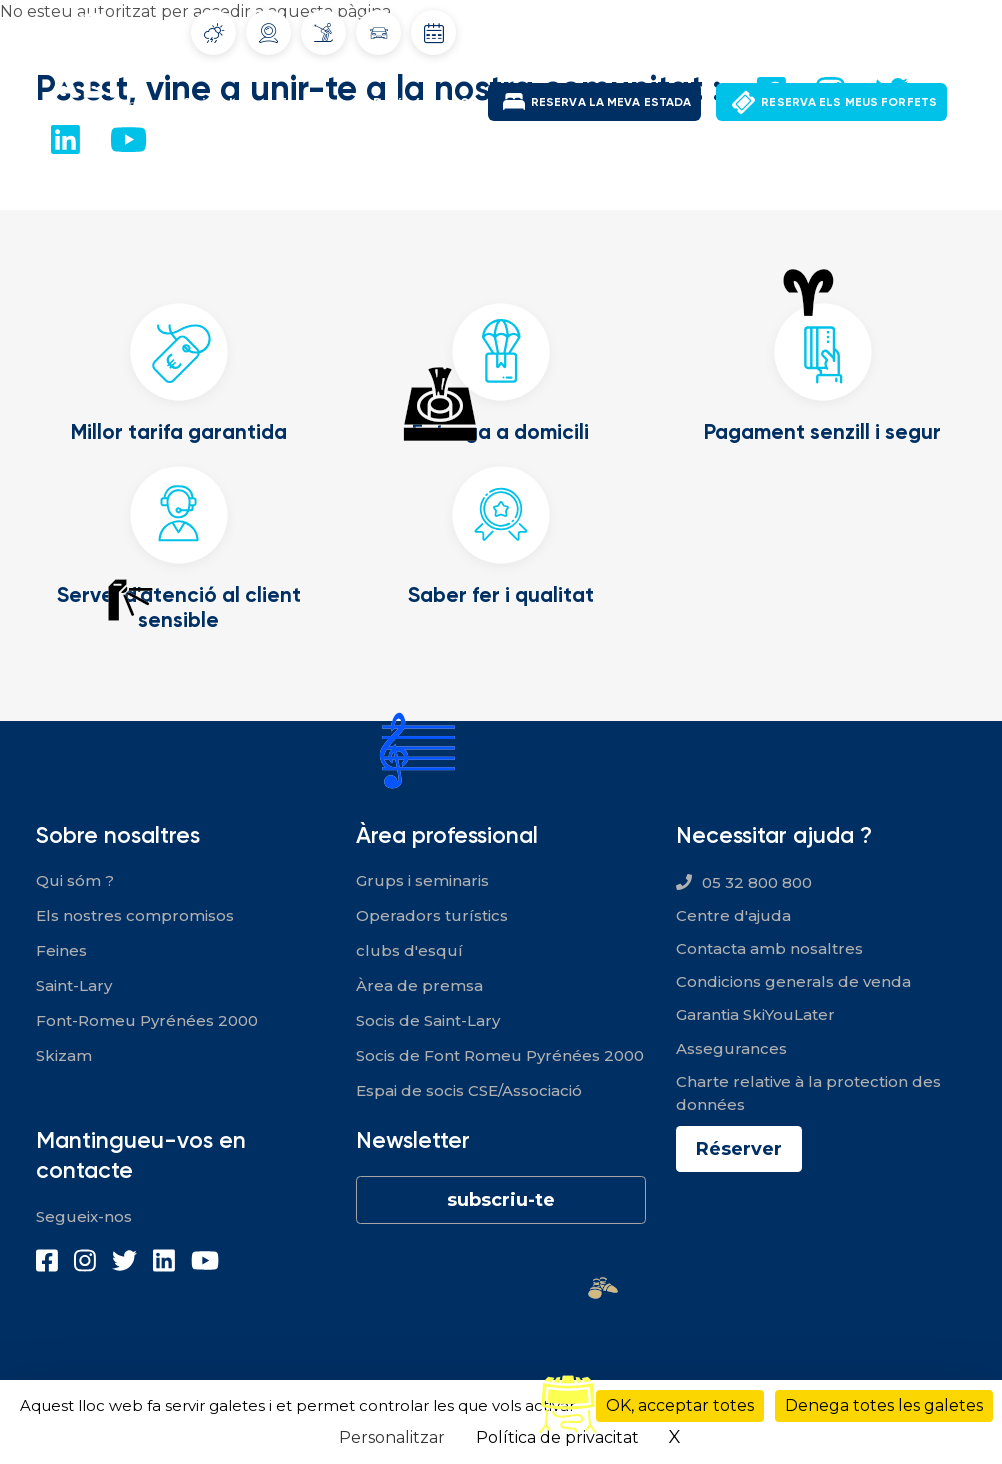 This screenshot has width=1002, height=1464. I want to click on craft or forge a ring item, so click(440, 402).